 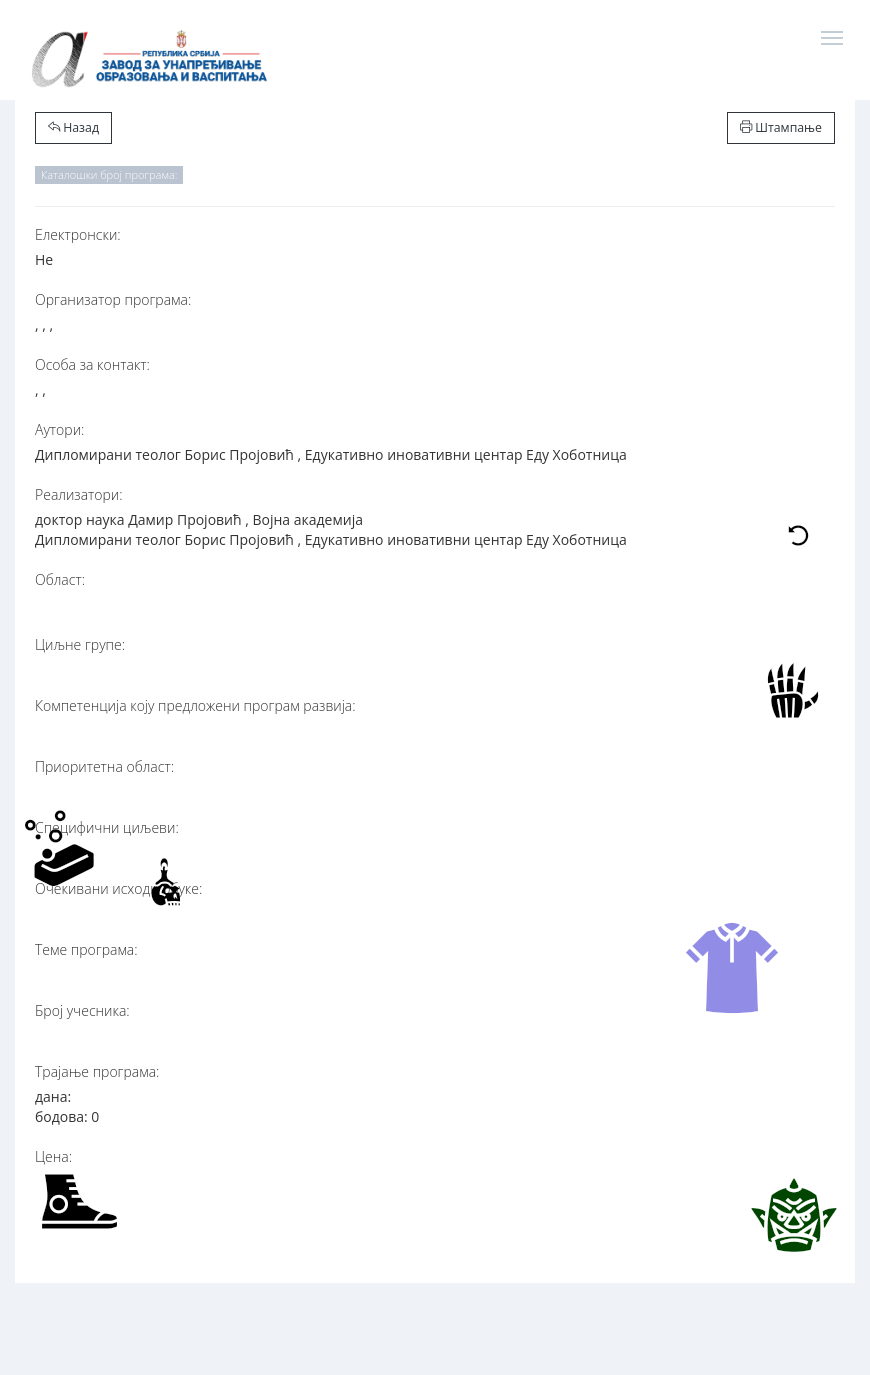 I want to click on browse footwear or shoe products, so click(x=79, y=1201).